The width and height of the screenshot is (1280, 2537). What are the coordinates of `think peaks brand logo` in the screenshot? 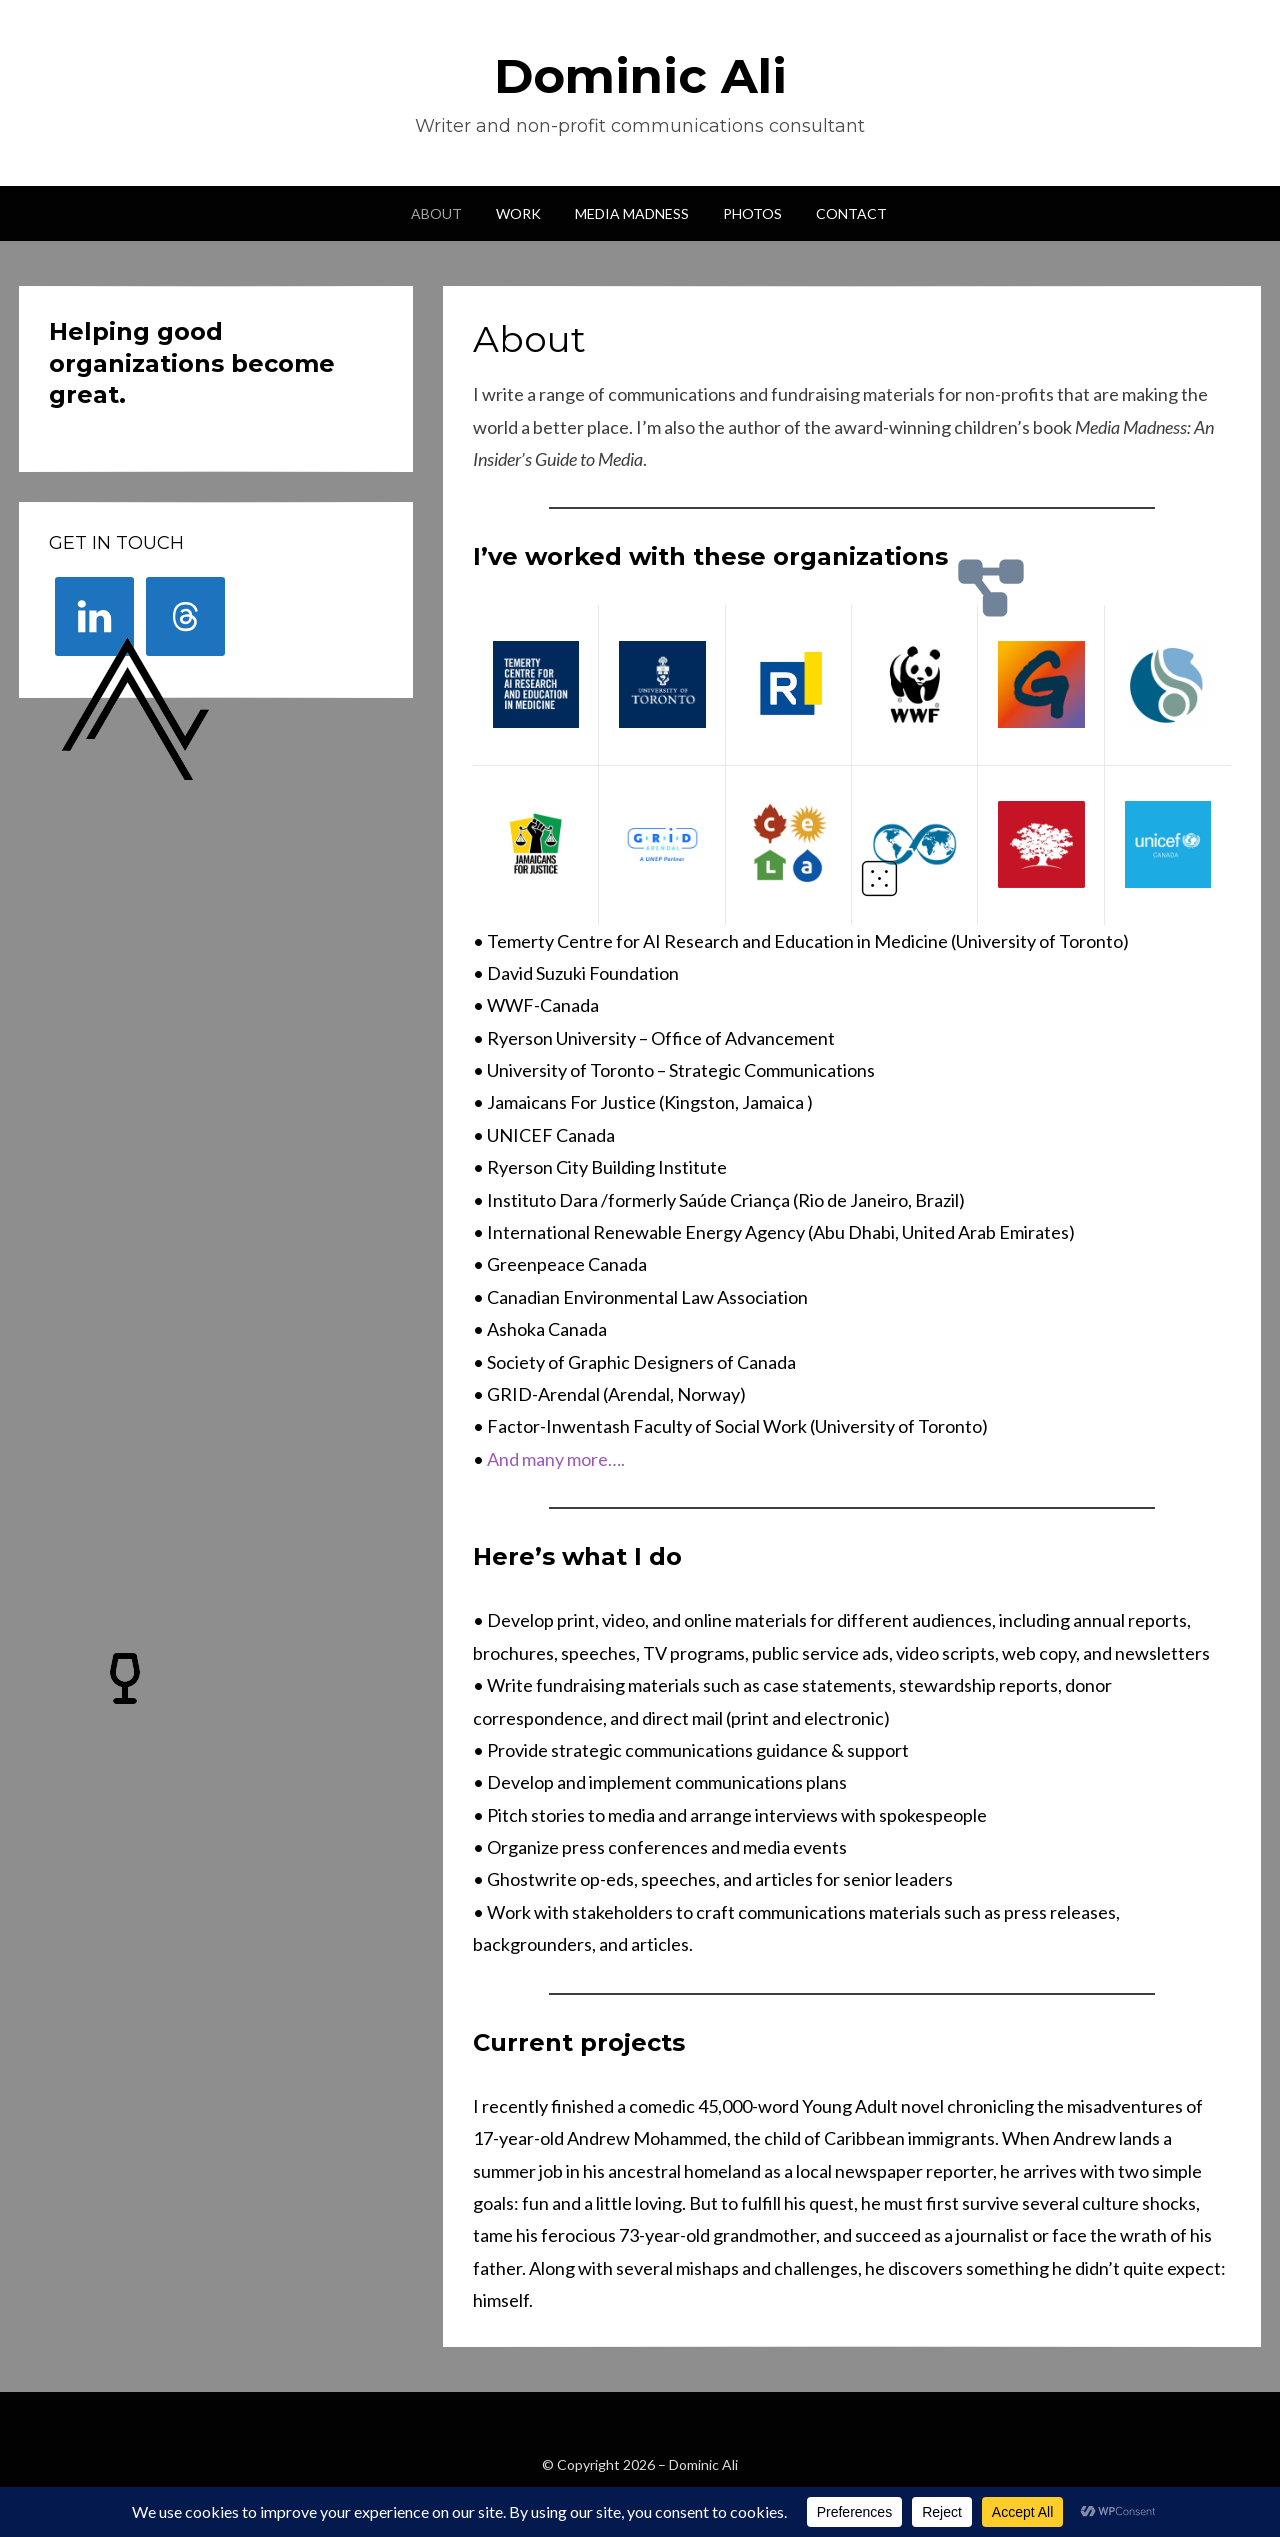 It's located at (135, 708).